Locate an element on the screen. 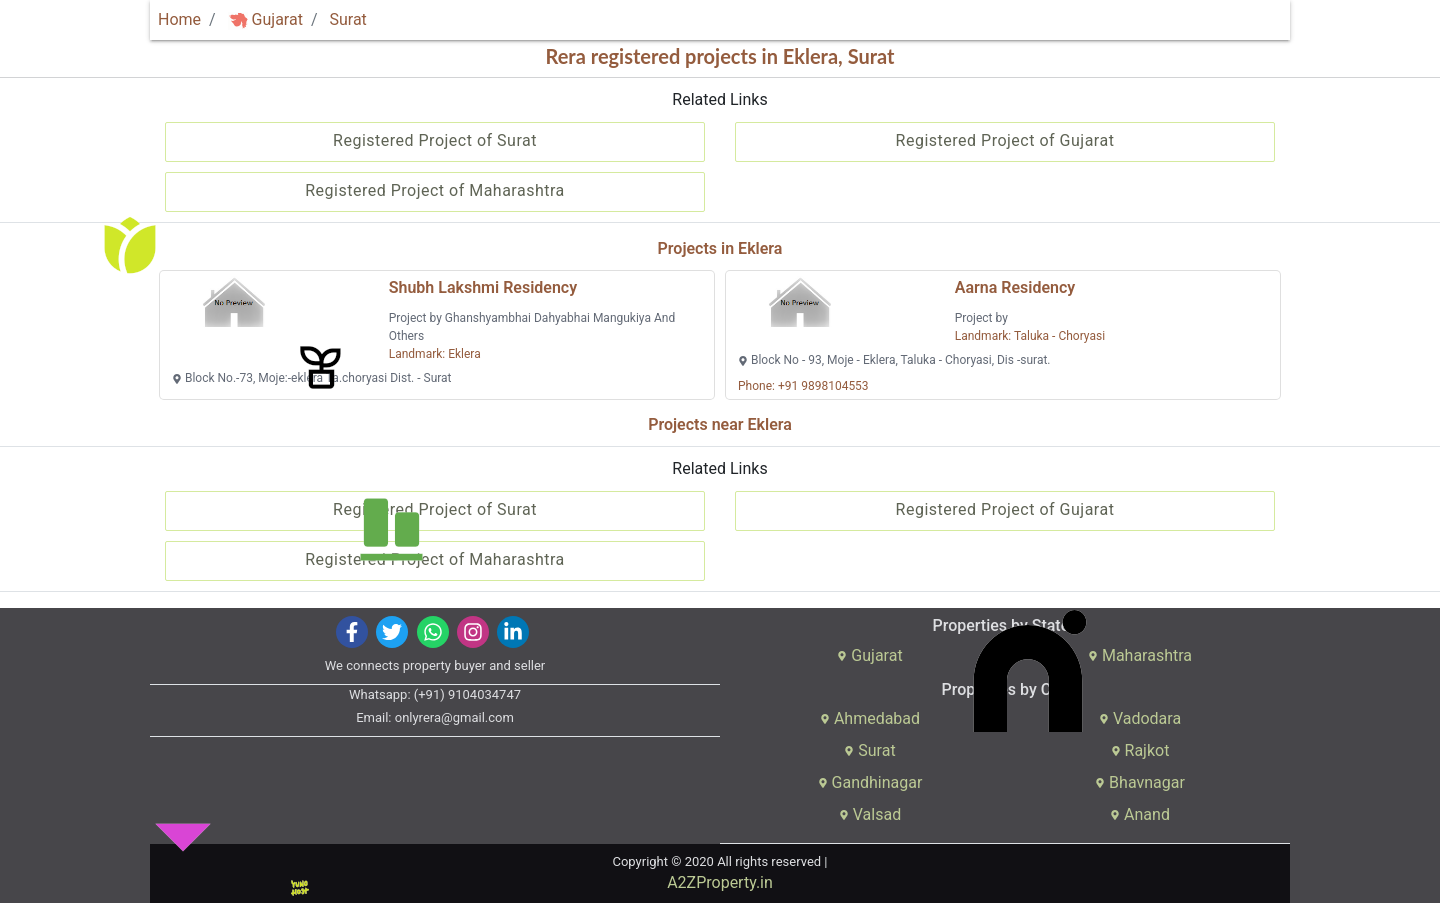 The height and width of the screenshot is (903, 1440). expand dropdown menu is located at coordinates (183, 833).